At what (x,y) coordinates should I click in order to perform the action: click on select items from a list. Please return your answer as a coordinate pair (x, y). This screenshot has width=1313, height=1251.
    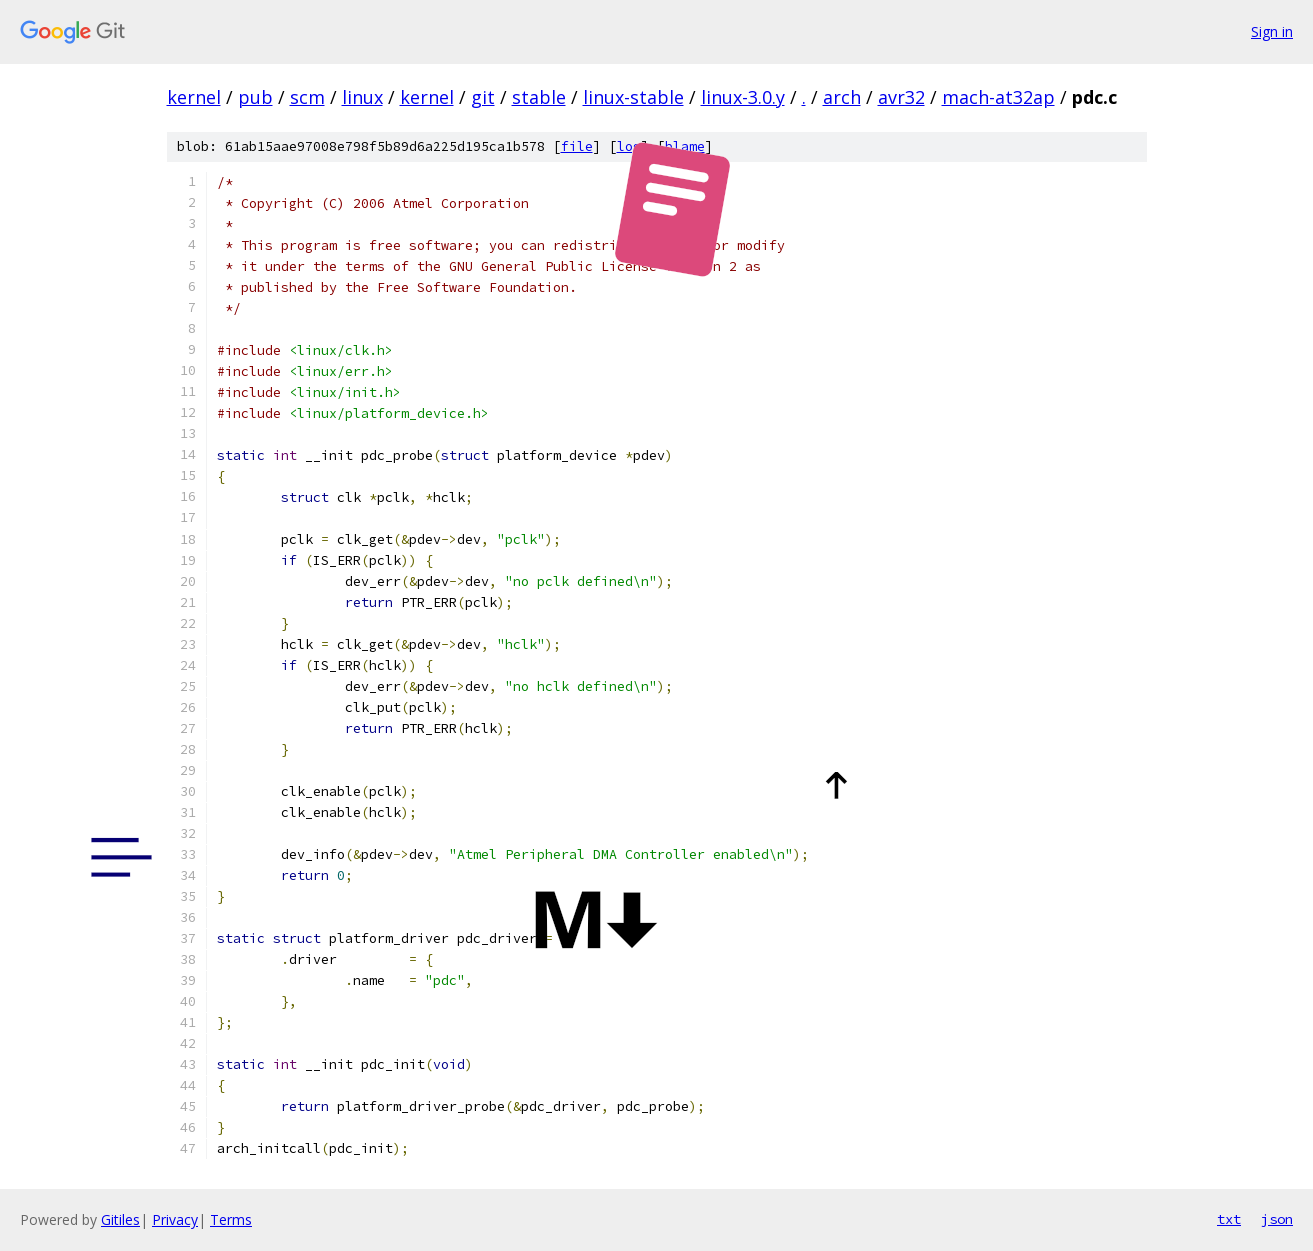
    Looking at the image, I should click on (121, 859).